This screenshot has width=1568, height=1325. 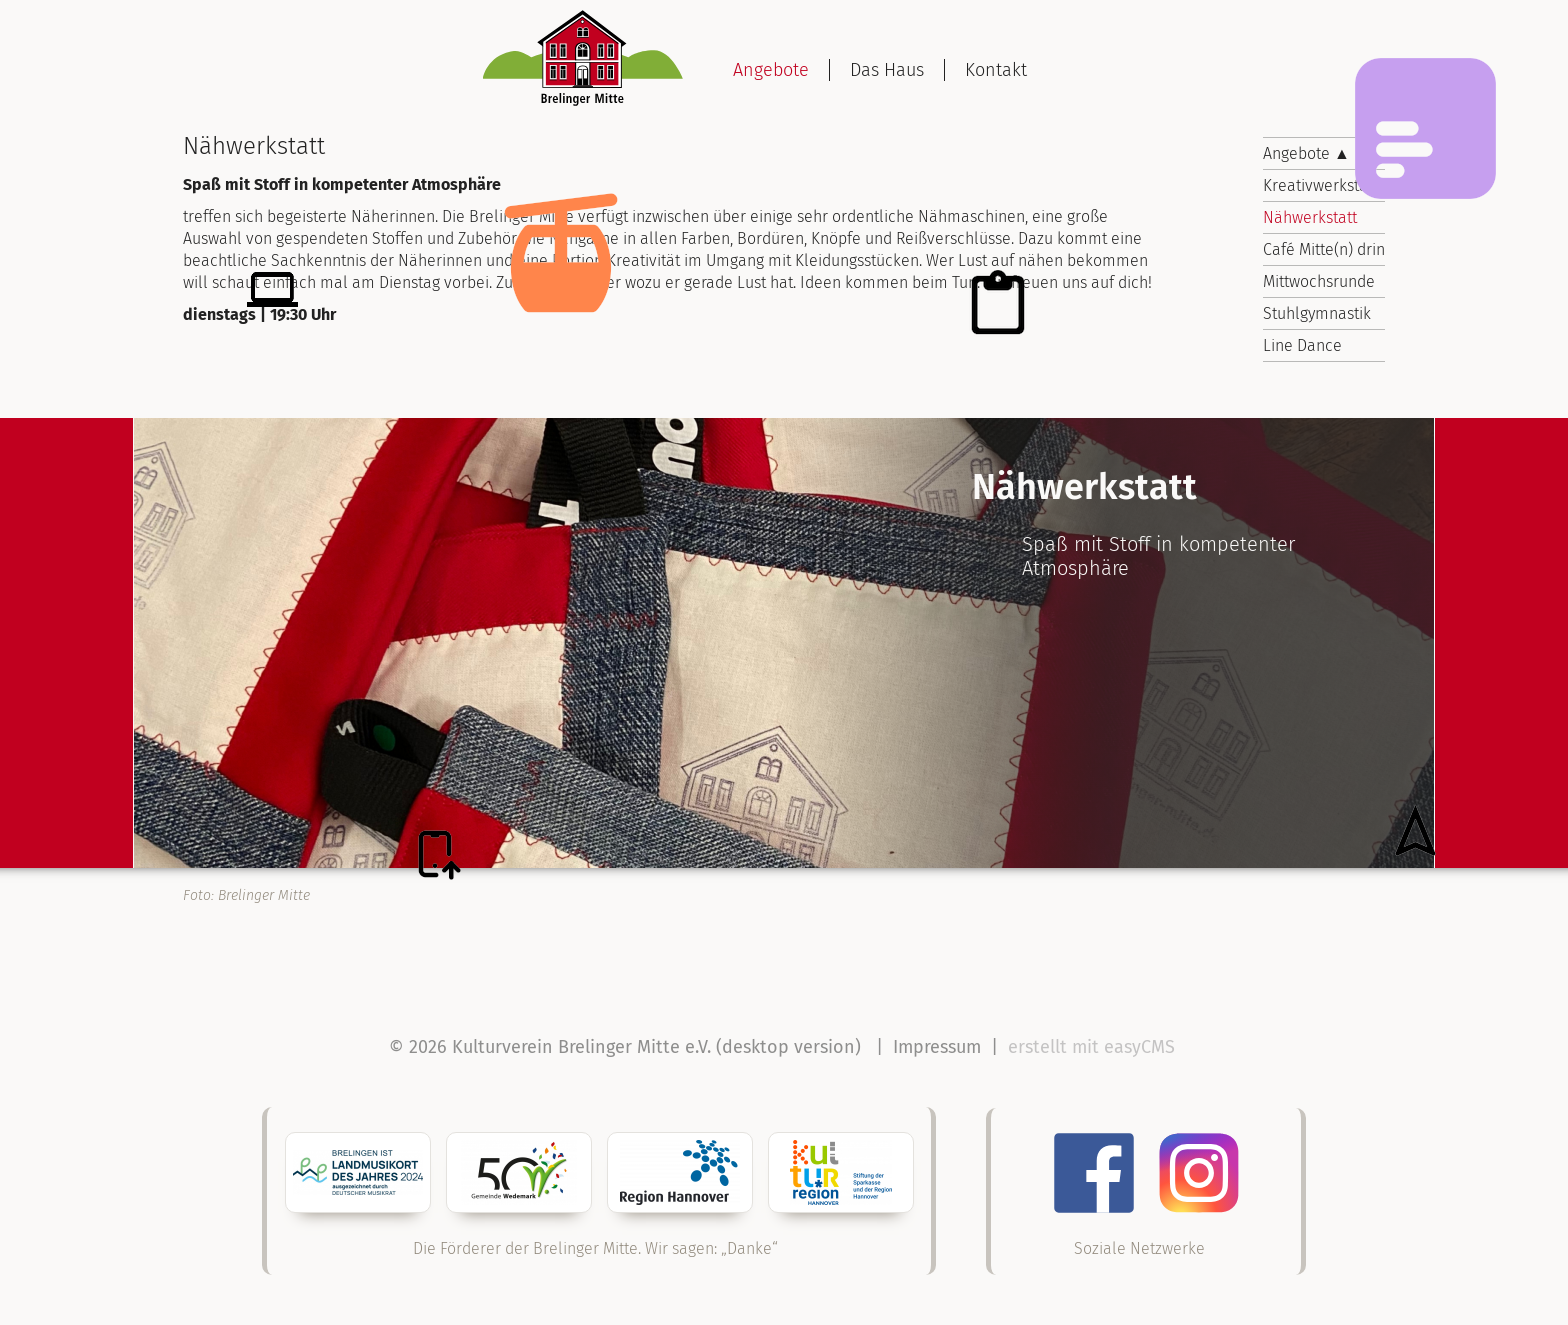 What do you see at coordinates (1425, 128) in the screenshot?
I see `align content to bottom-left of container` at bounding box center [1425, 128].